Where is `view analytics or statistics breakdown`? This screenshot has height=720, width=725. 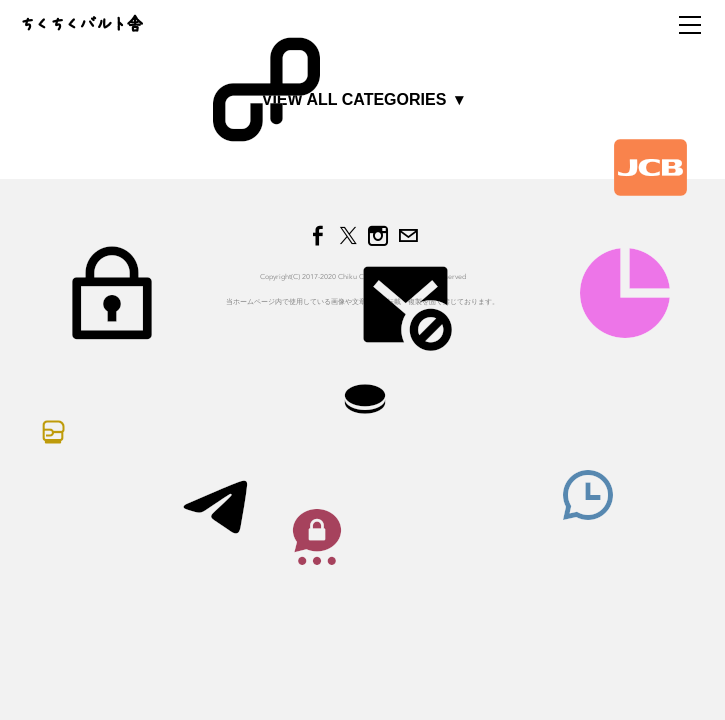
view analytics or statistics breakdown is located at coordinates (625, 293).